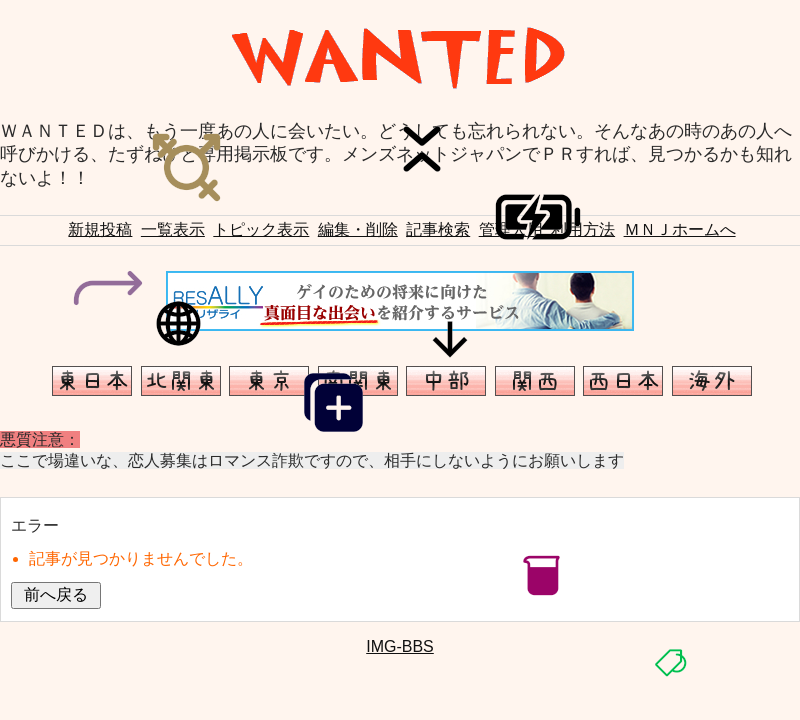 This screenshot has height=720, width=800. I want to click on indicates transgender identity option, so click(186, 167).